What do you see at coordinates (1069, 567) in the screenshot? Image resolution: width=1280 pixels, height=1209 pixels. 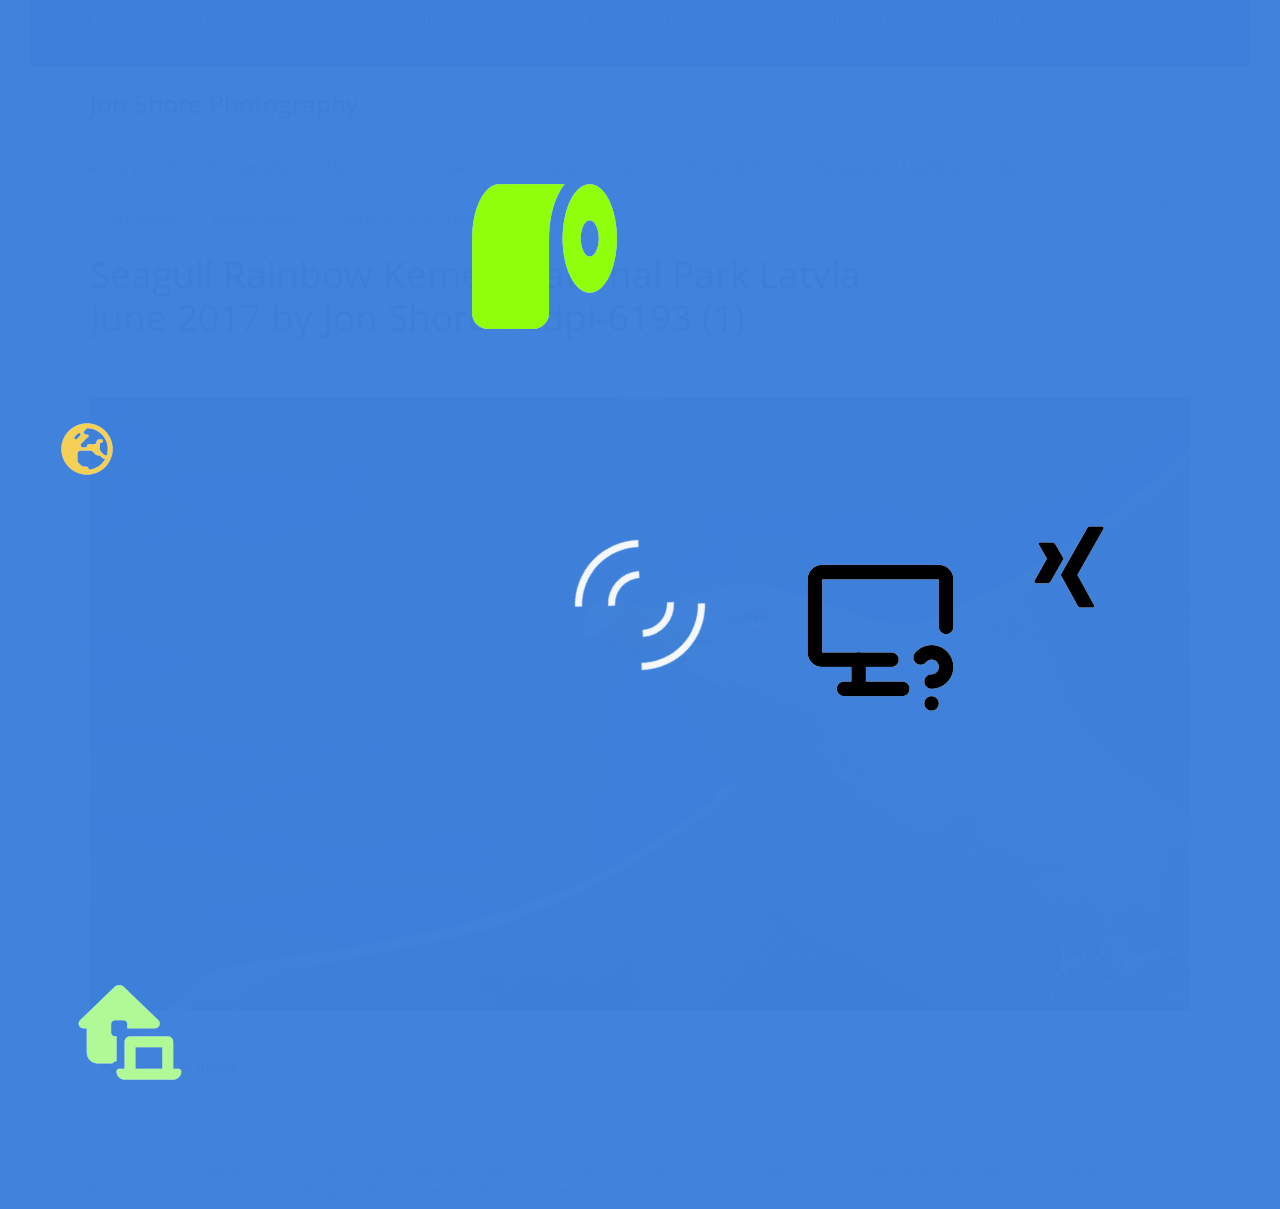 I see `link to xing professional network profile` at bounding box center [1069, 567].